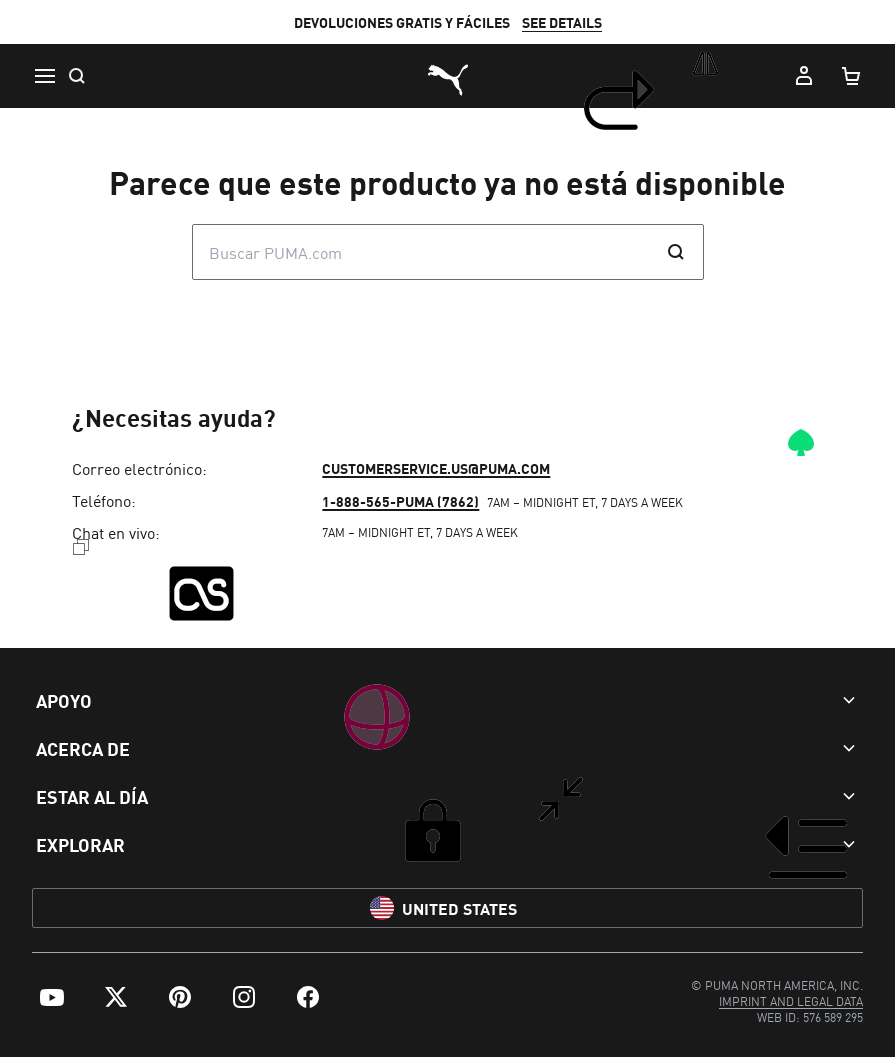 The image size is (895, 1057). Describe the element at coordinates (619, 103) in the screenshot. I see `redo last action` at that location.